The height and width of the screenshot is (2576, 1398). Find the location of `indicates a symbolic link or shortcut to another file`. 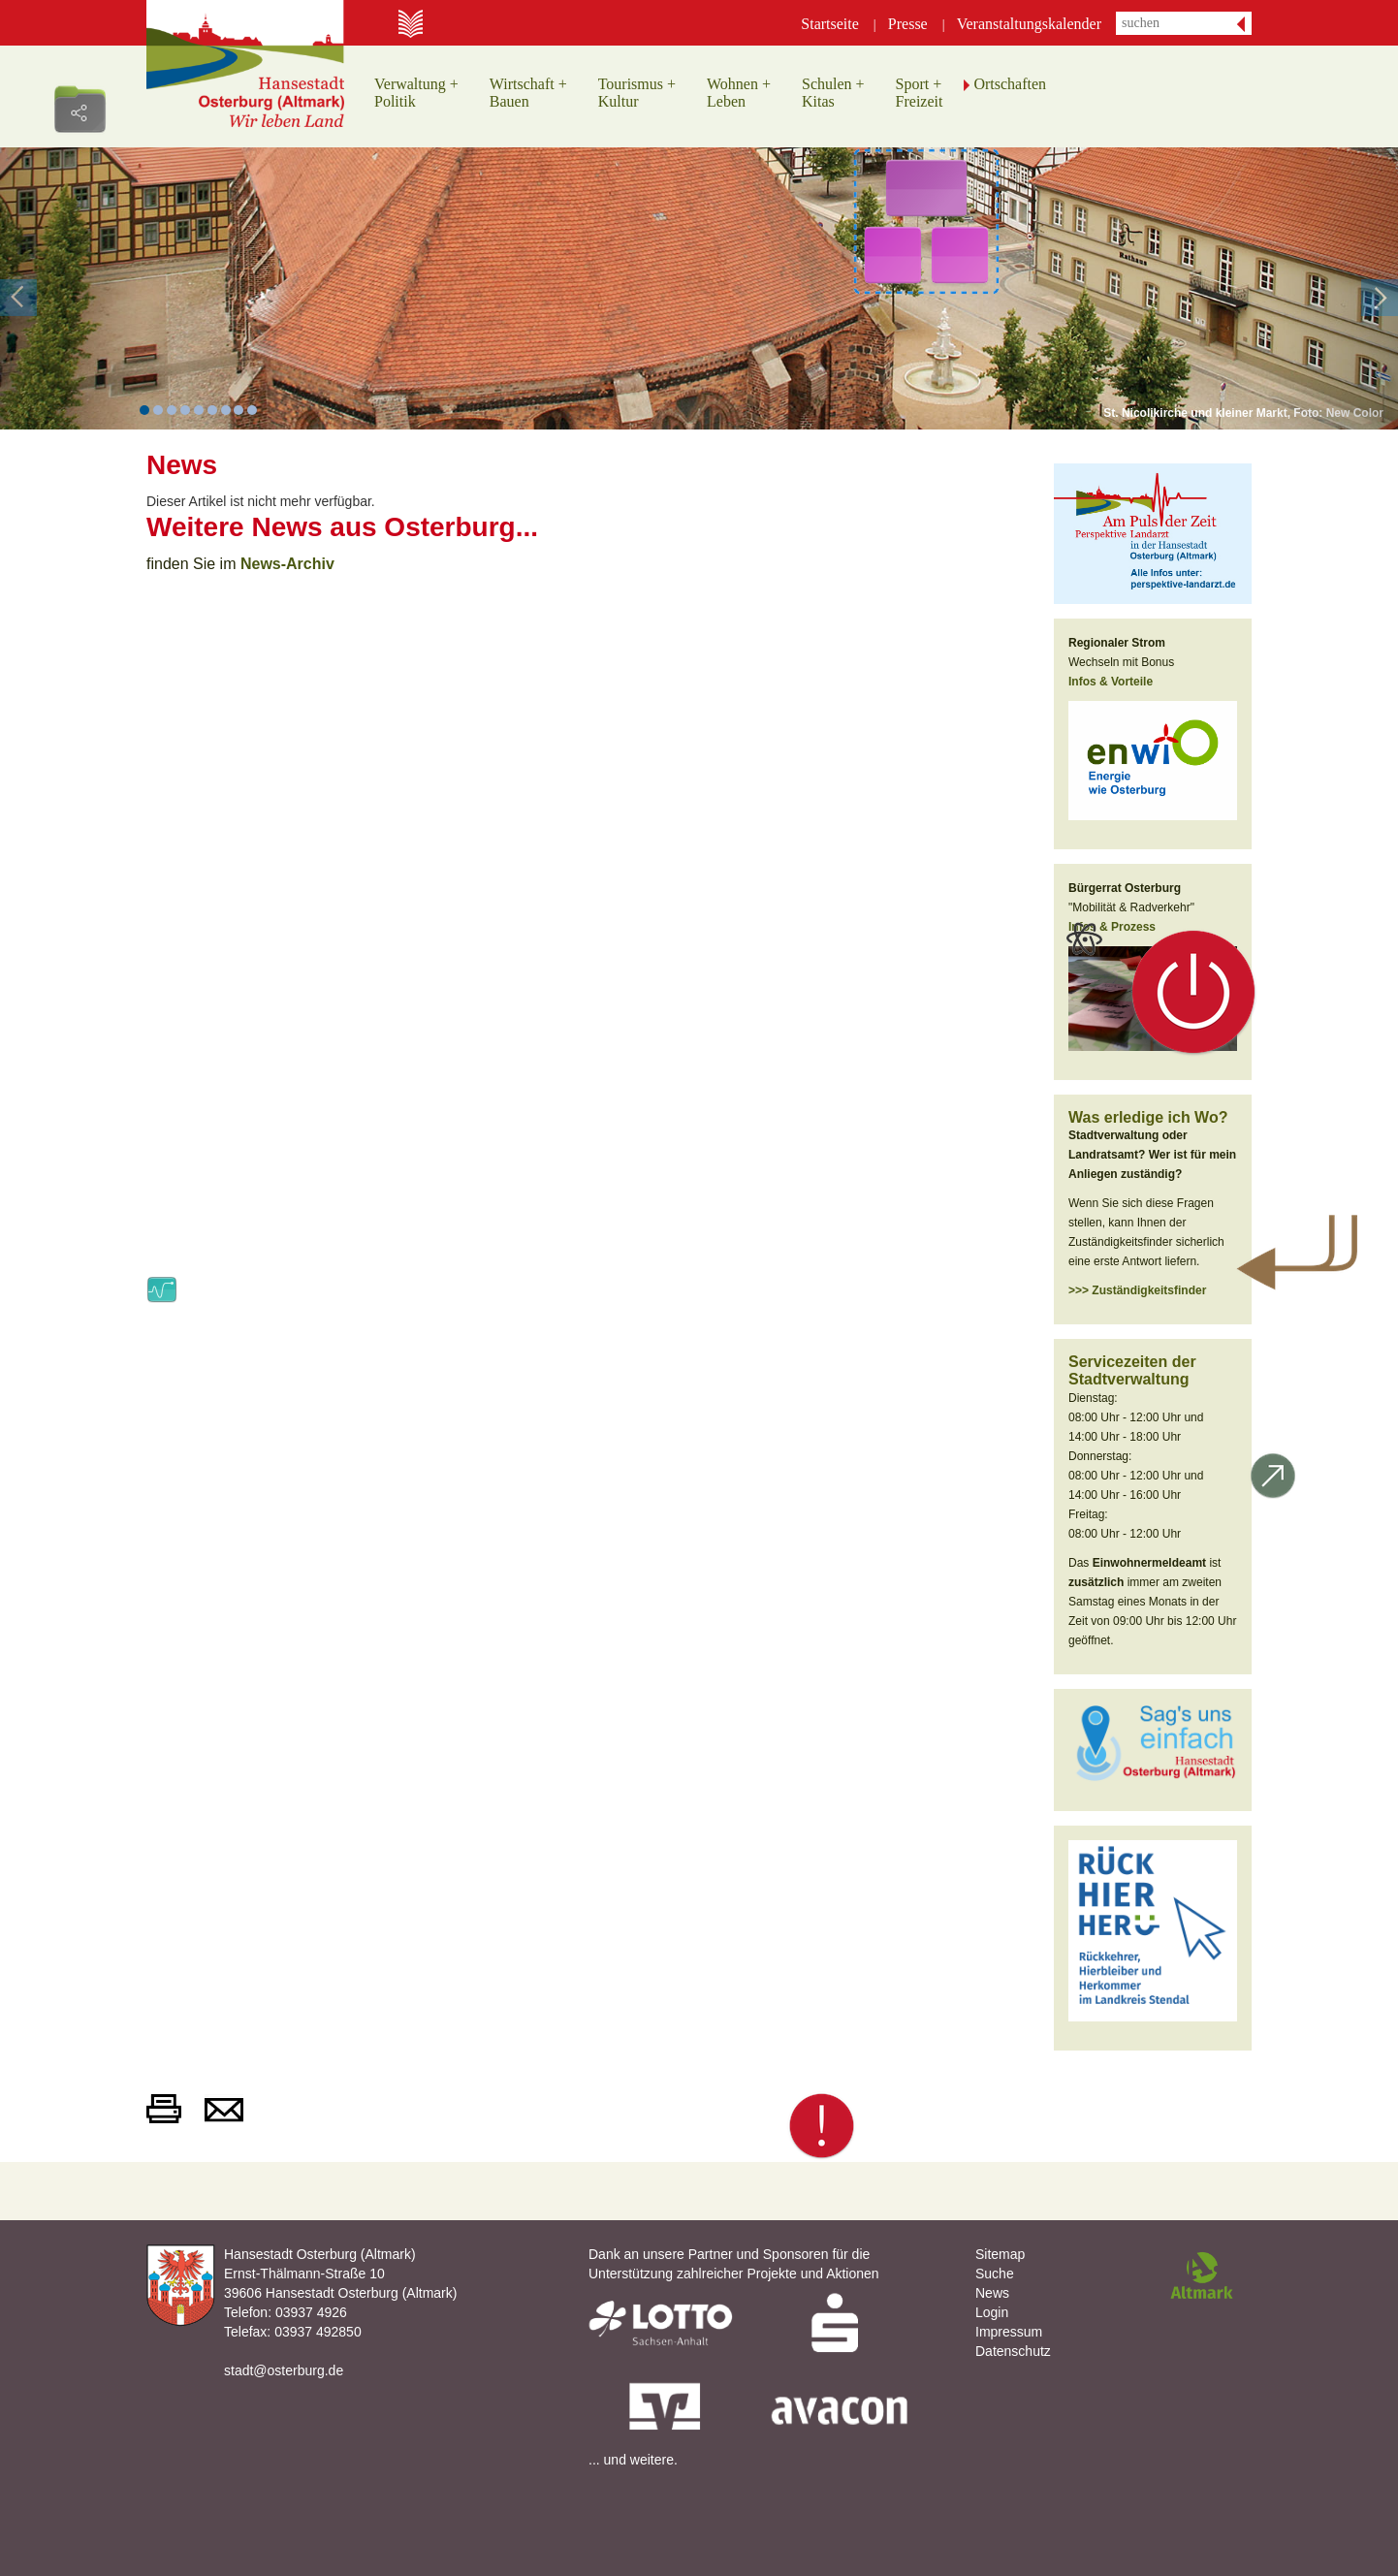

indicates a symbolic link or shortcut to another file is located at coordinates (1273, 1476).